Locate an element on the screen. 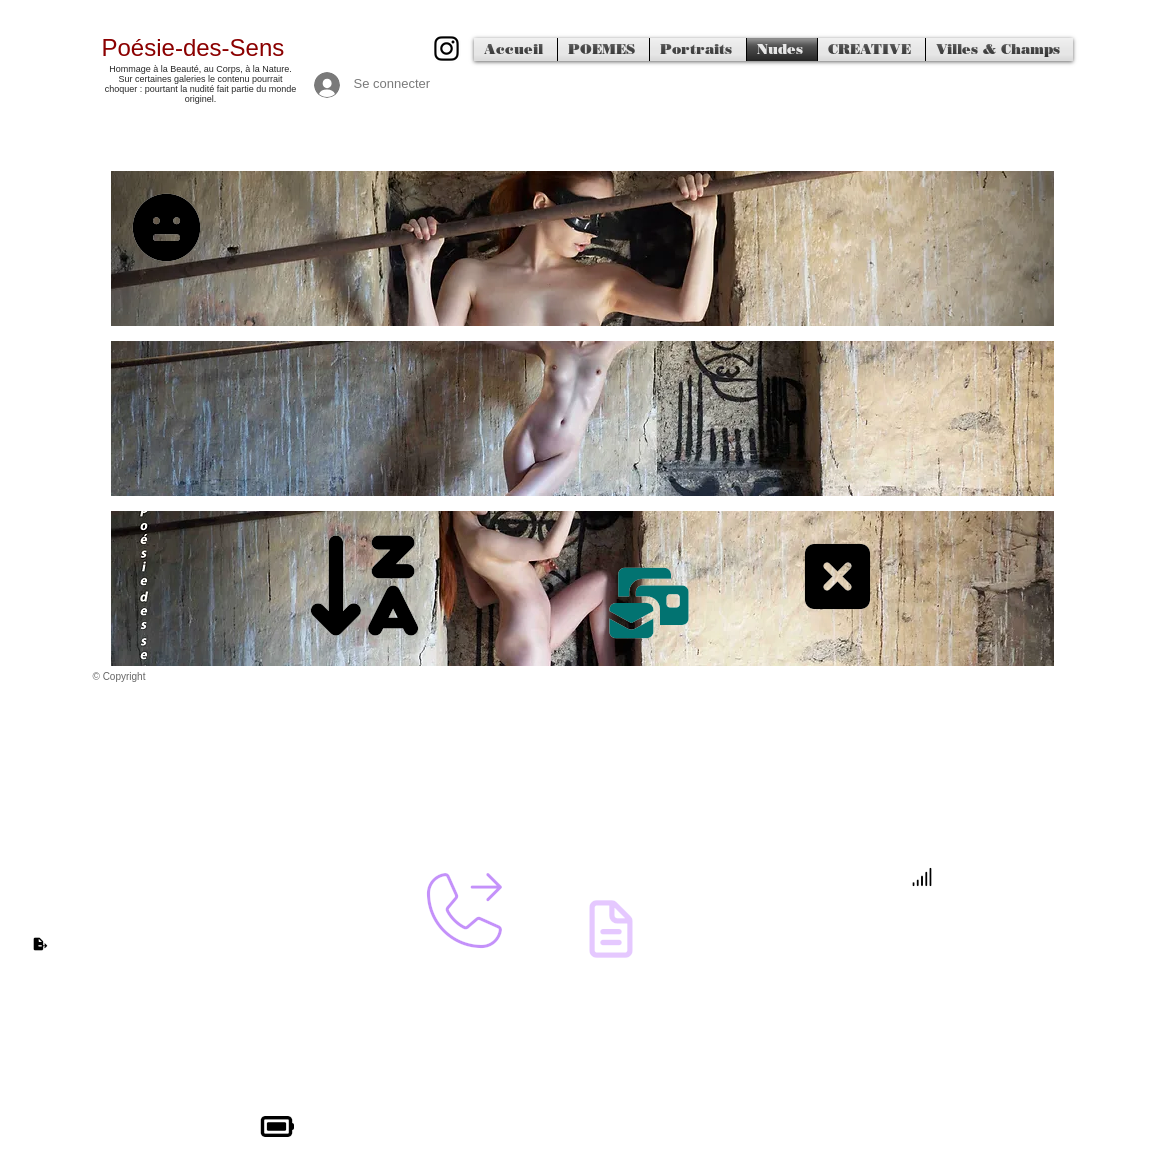 The height and width of the screenshot is (1163, 1165). export file to another location or format is located at coordinates (40, 944).